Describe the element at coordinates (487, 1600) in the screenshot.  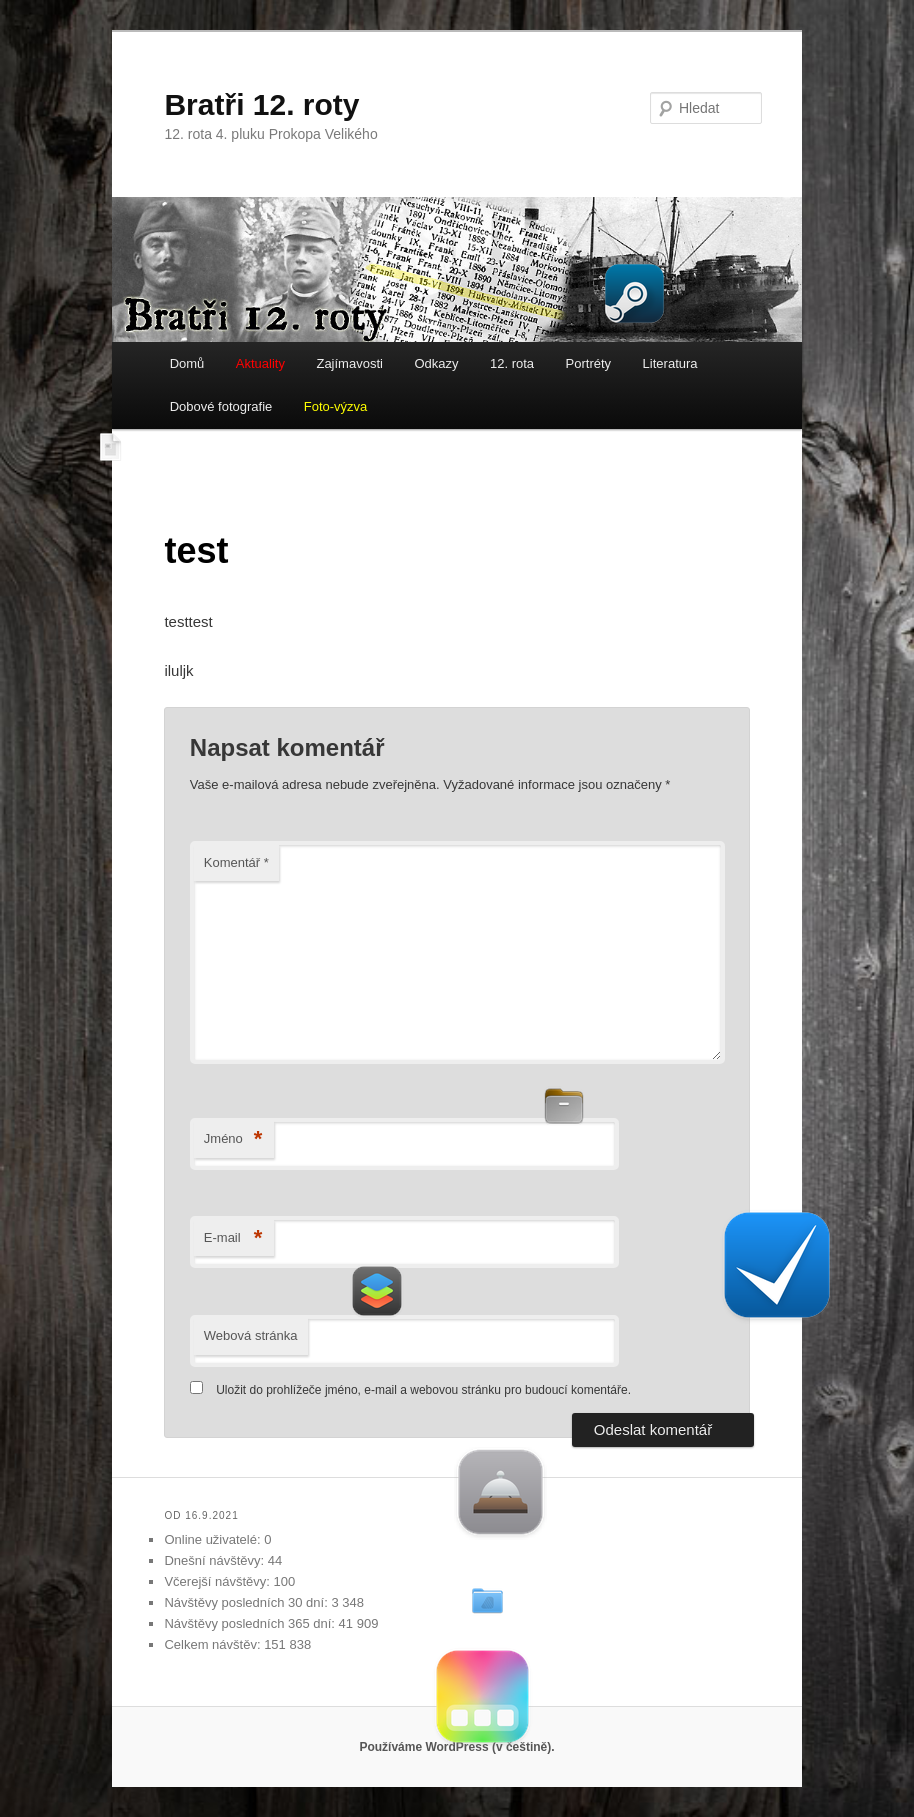
I see `open affinity publisher project folder` at that location.